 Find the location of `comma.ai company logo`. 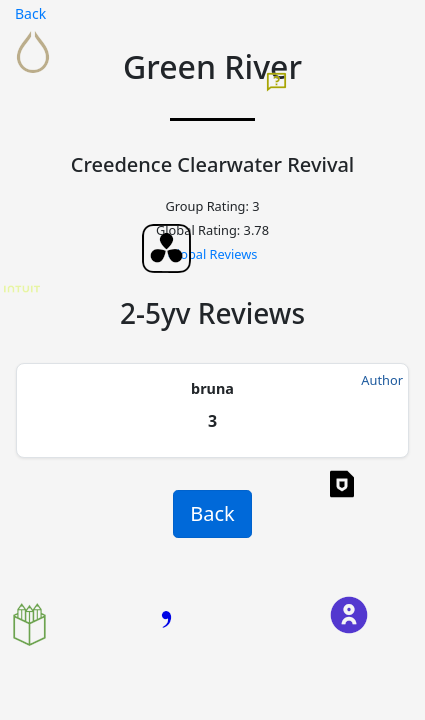

comma.ai company logo is located at coordinates (166, 619).